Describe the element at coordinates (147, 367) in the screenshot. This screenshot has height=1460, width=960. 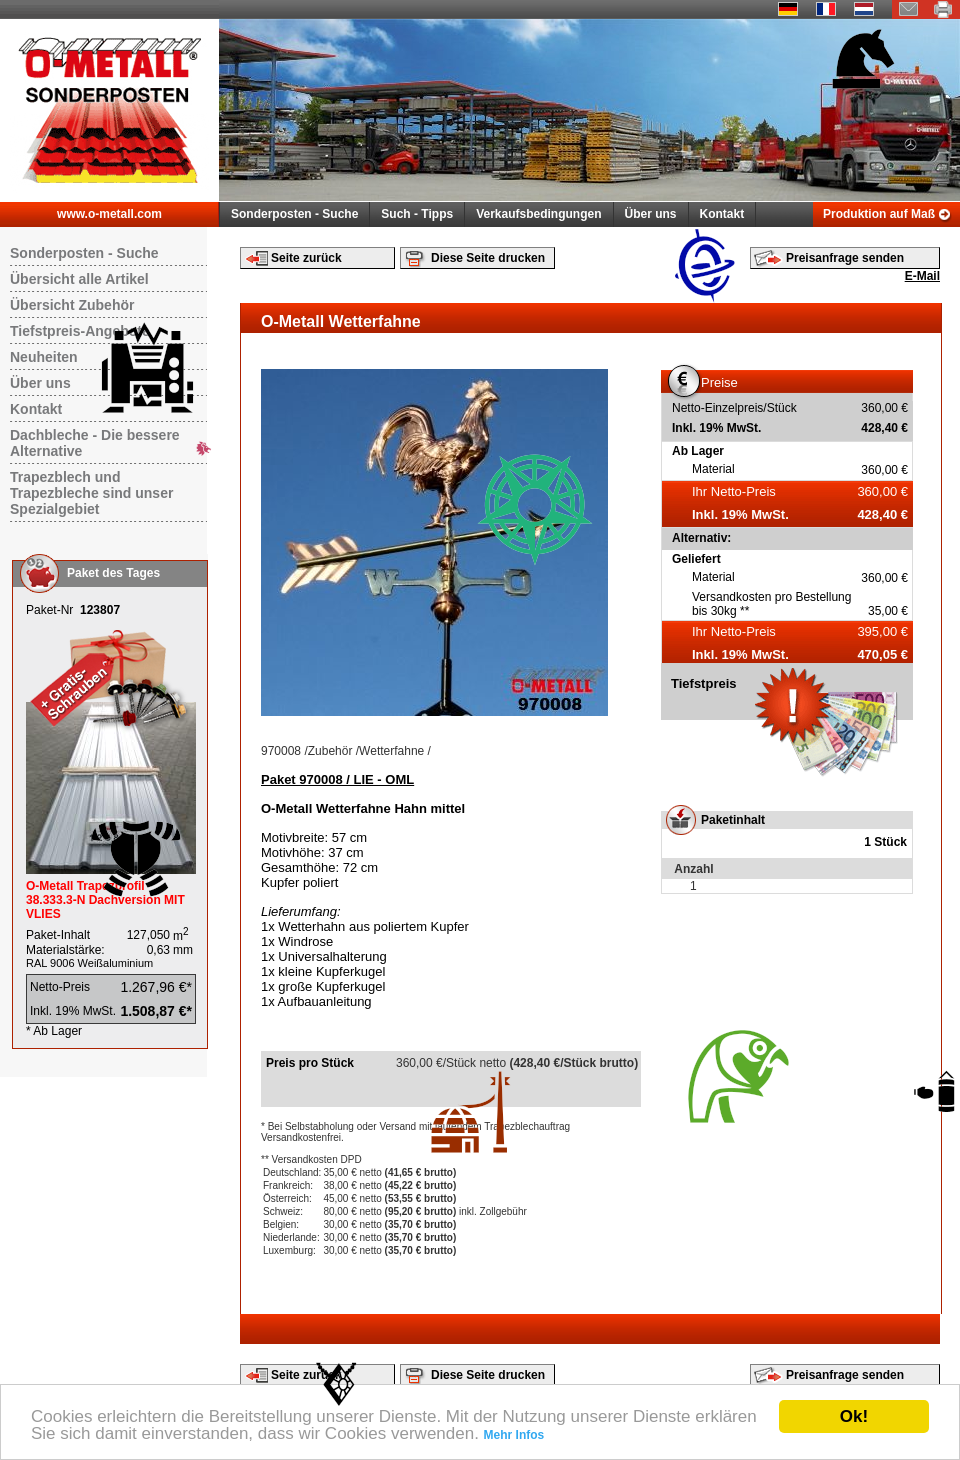
I see `access power generator controls` at that location.